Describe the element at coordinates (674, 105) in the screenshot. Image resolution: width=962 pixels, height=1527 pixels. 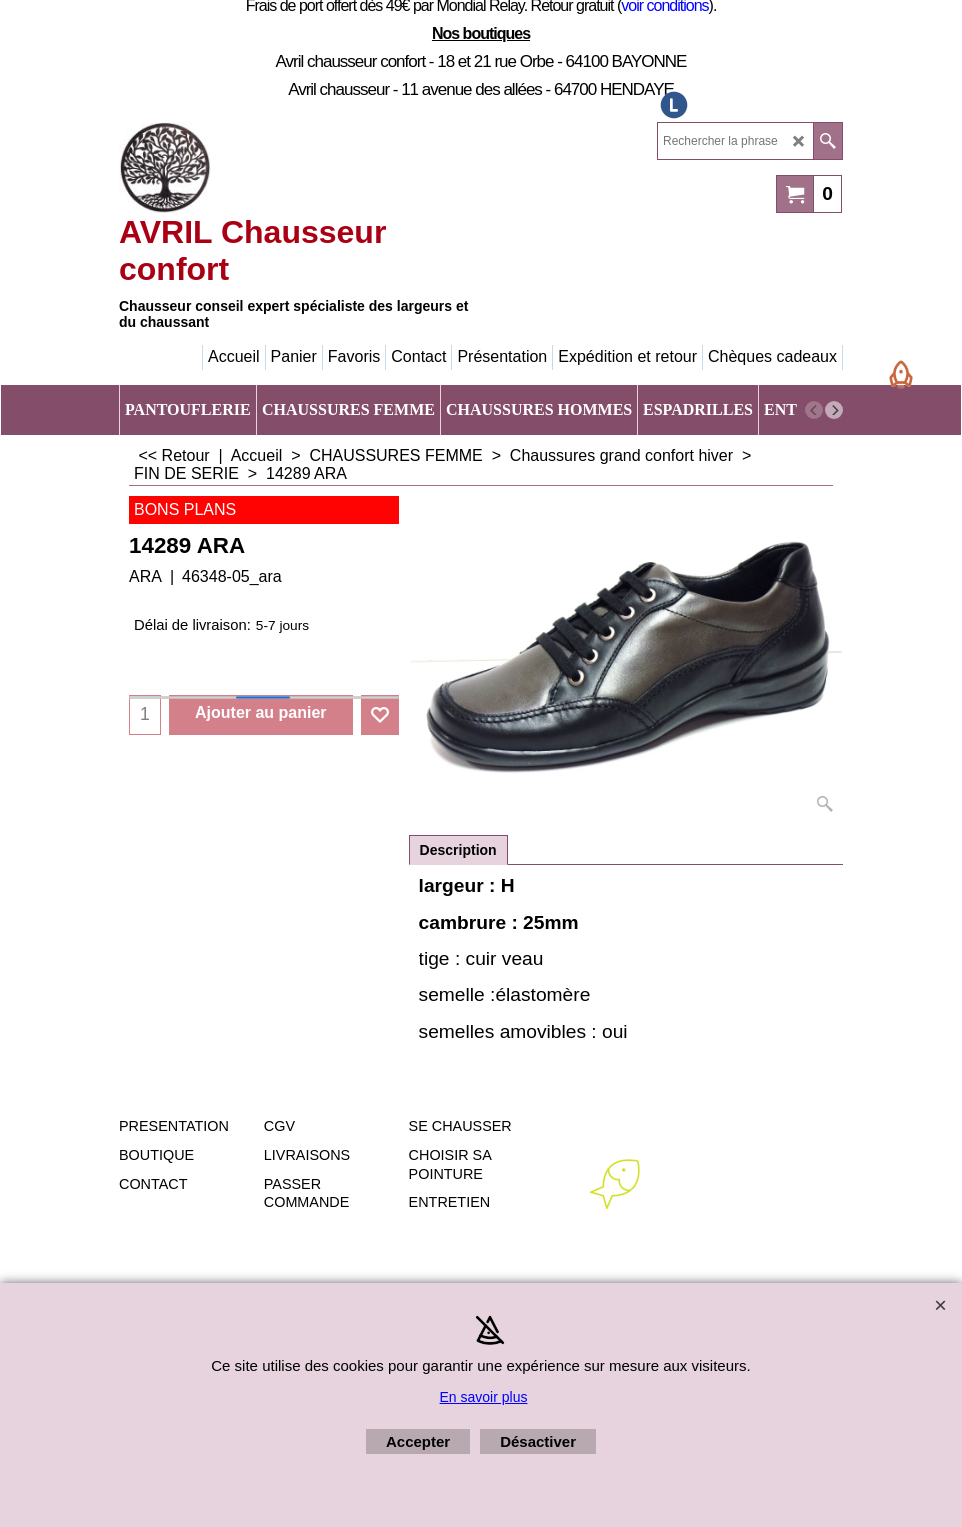
I see `indicates an item or category labeled "L"` at that location.